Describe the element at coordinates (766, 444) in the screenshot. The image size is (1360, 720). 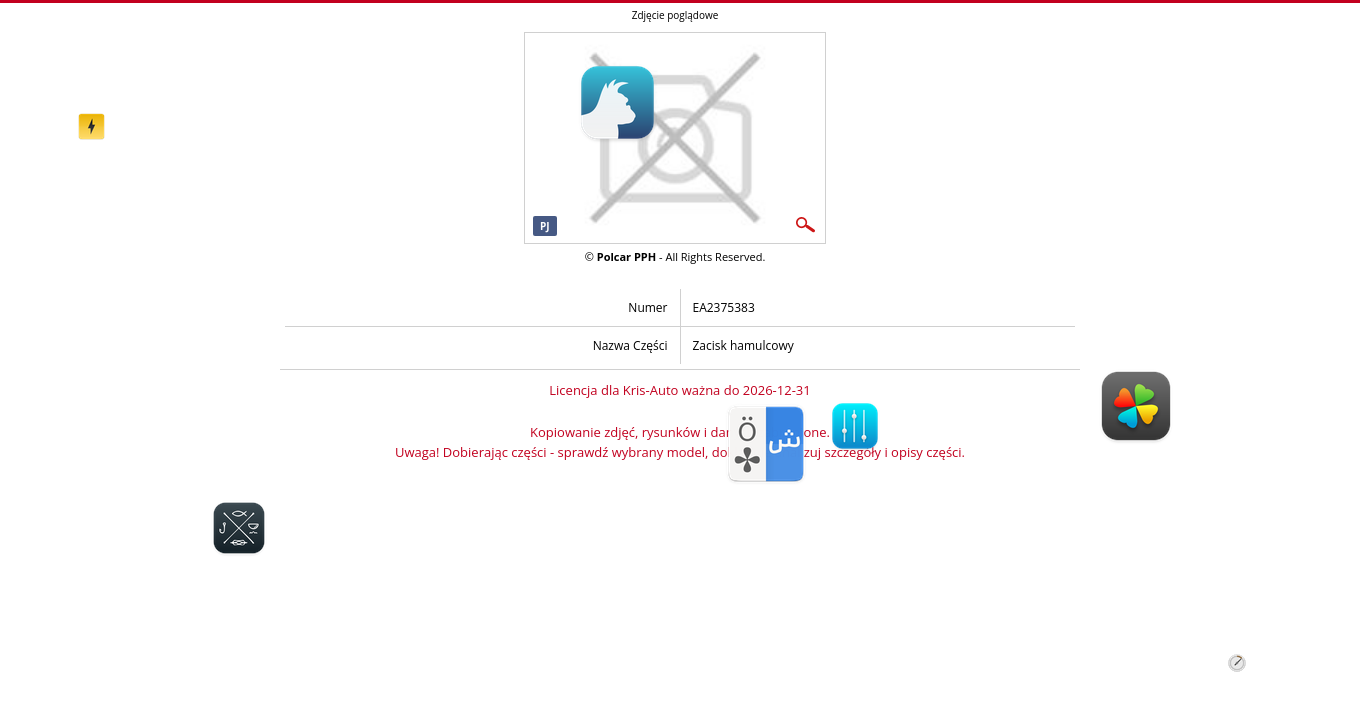
I see `open character map application` at that location.